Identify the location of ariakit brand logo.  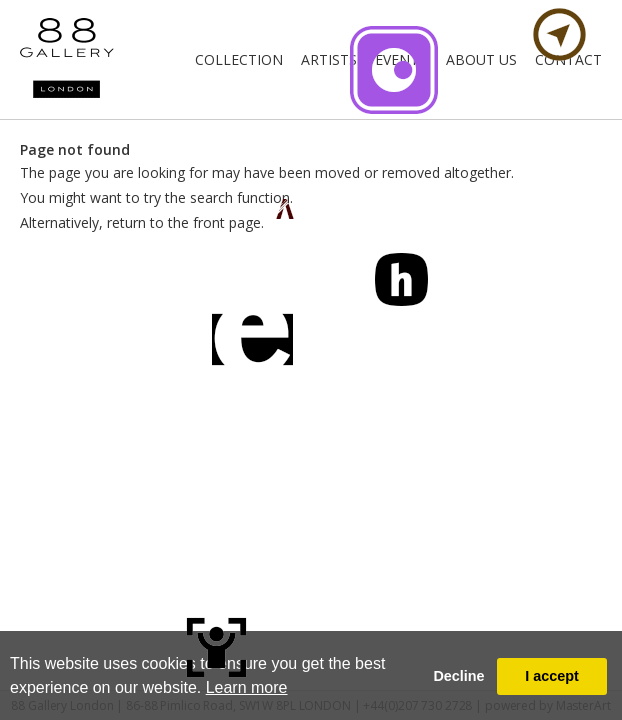
(394, 70).